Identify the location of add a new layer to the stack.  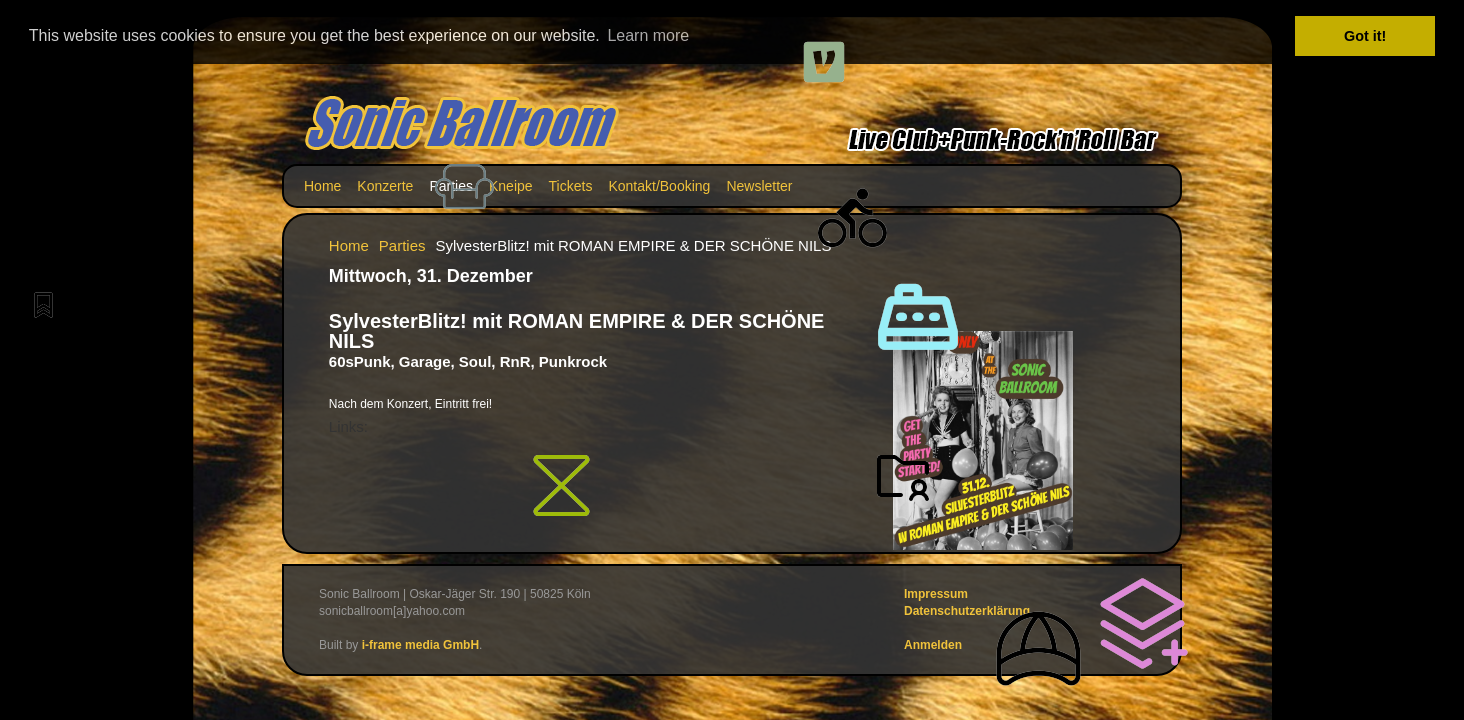
(1142, 623).